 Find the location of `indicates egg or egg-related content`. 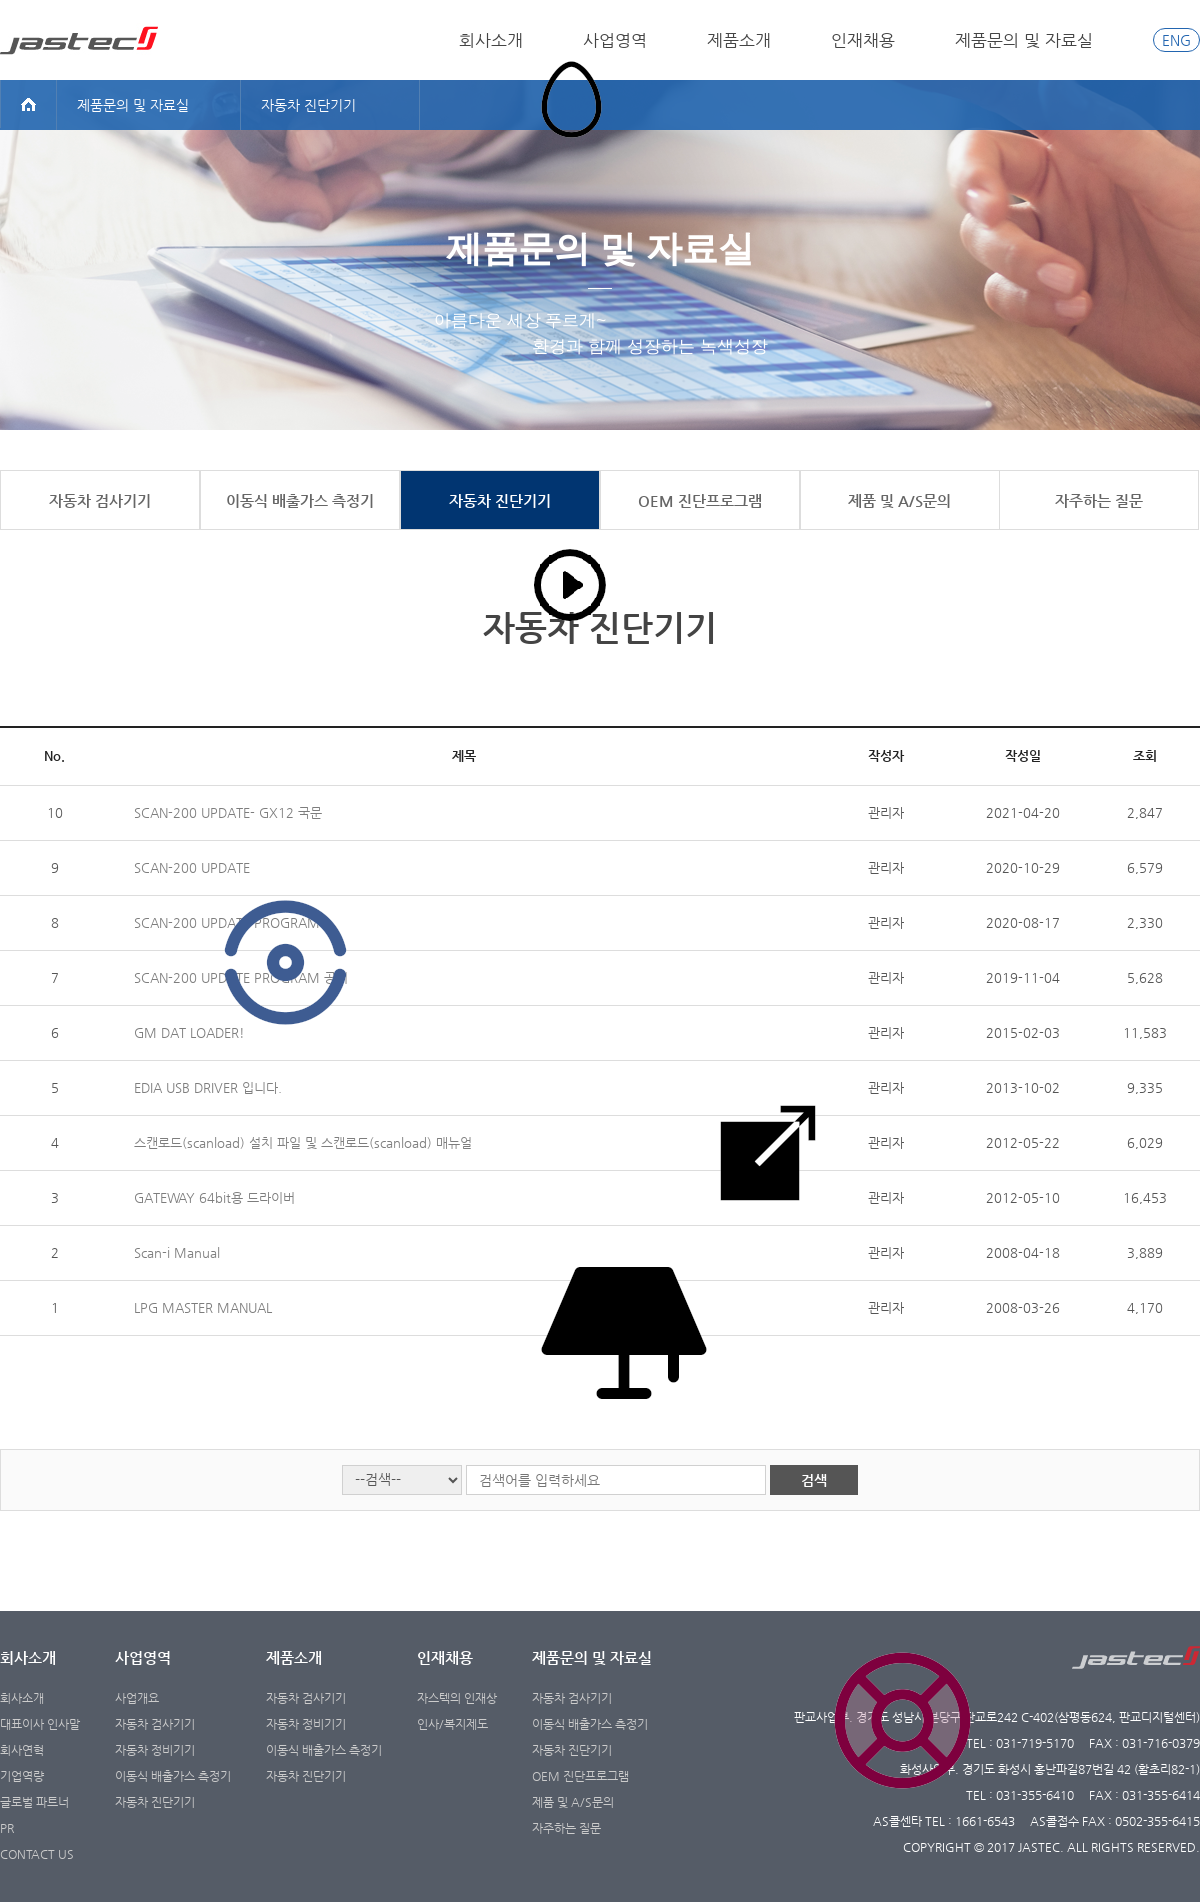

indicates egg or egg-related content is located at coordinates (571, 99).